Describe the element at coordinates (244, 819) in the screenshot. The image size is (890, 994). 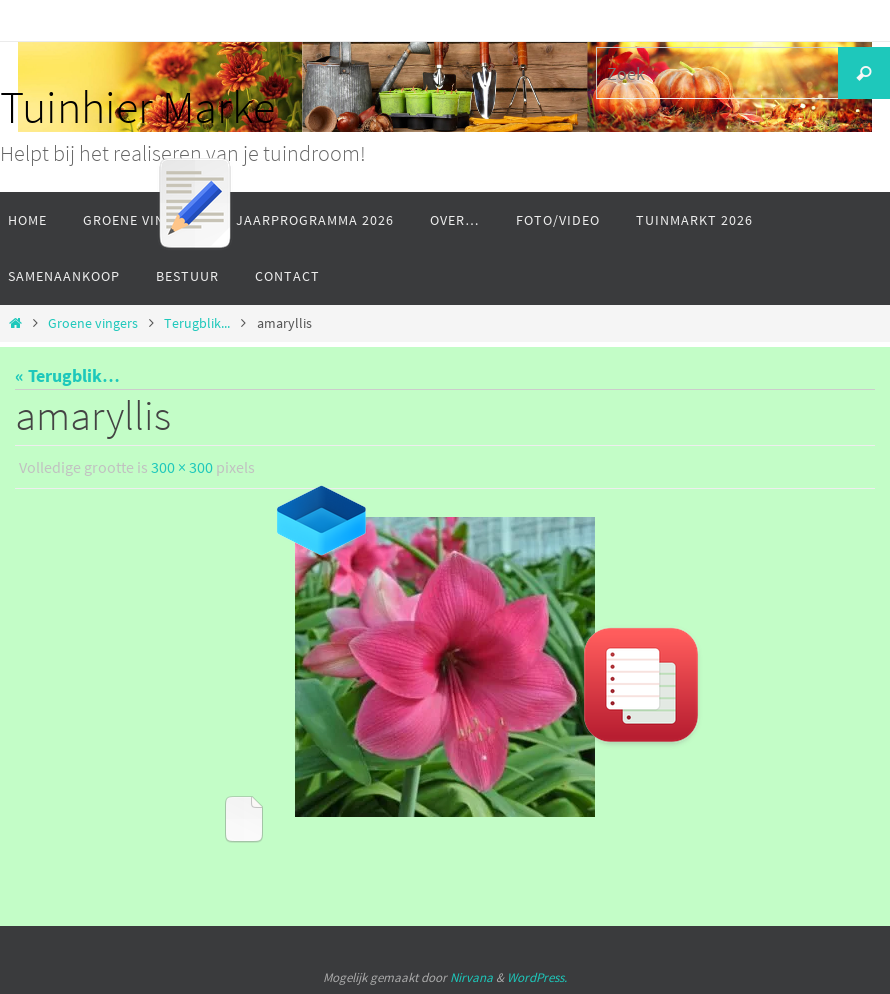
I see `preview a text file before opening` at that location.